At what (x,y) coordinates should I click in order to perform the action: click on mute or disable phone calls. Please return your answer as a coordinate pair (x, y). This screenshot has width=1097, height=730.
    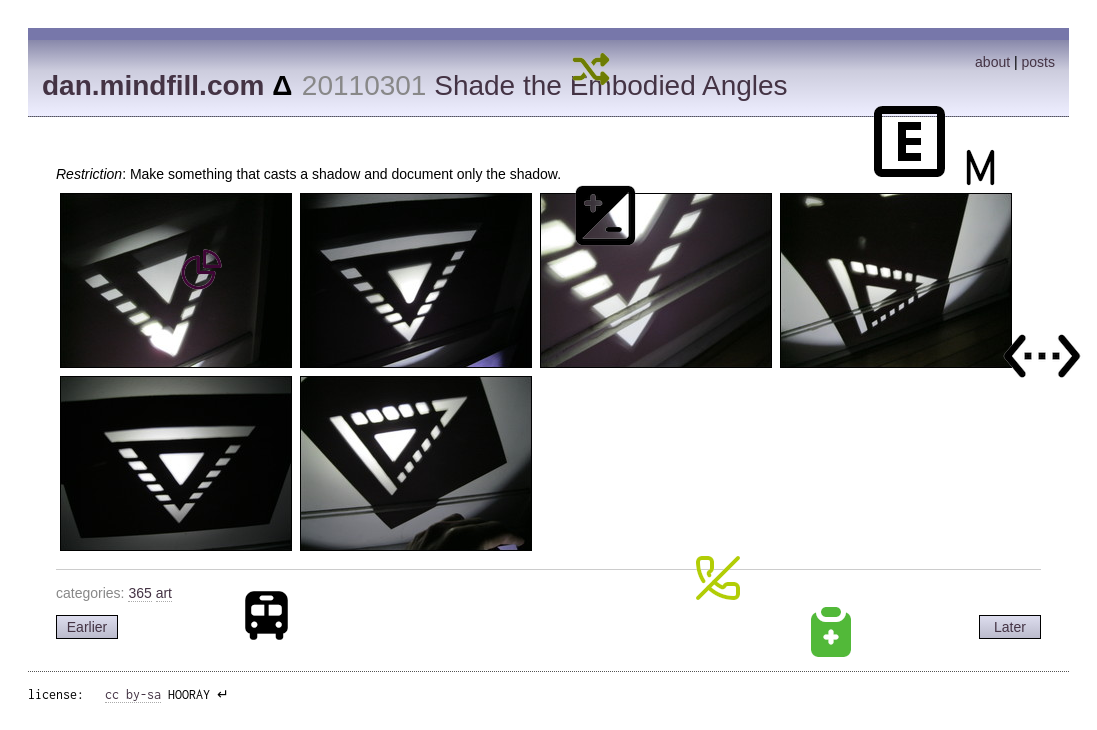
    Looking at the image, I should click on (718, 578).